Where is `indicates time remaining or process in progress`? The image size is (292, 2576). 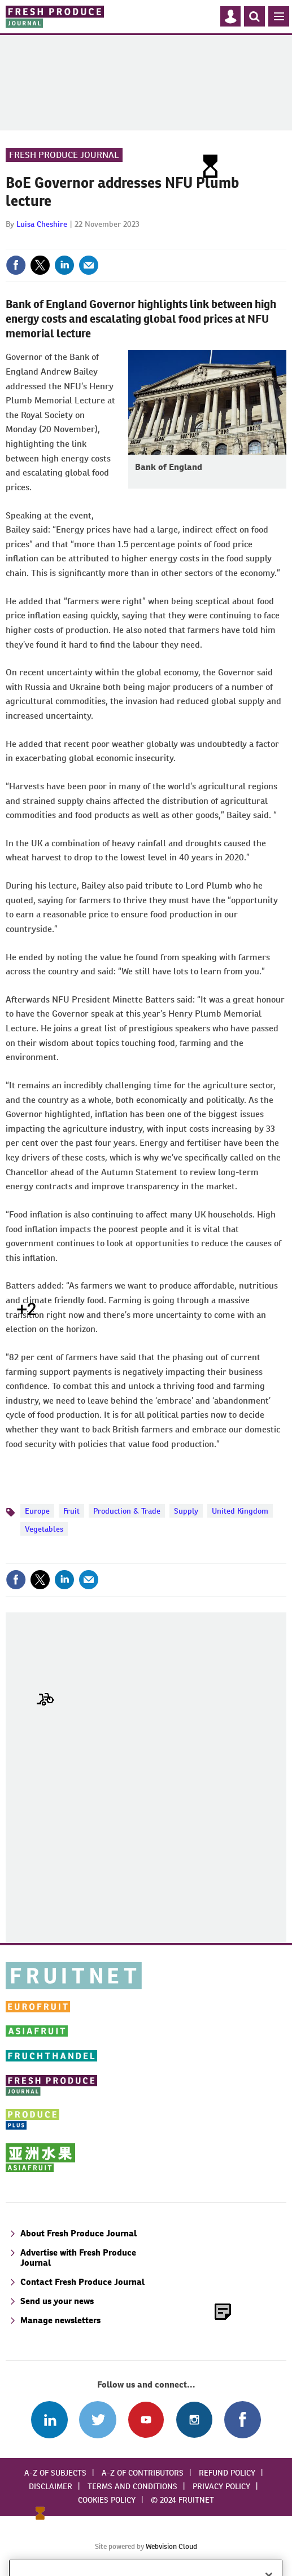 indicates time remaining or process in progress is located at coordinates (210, 166).